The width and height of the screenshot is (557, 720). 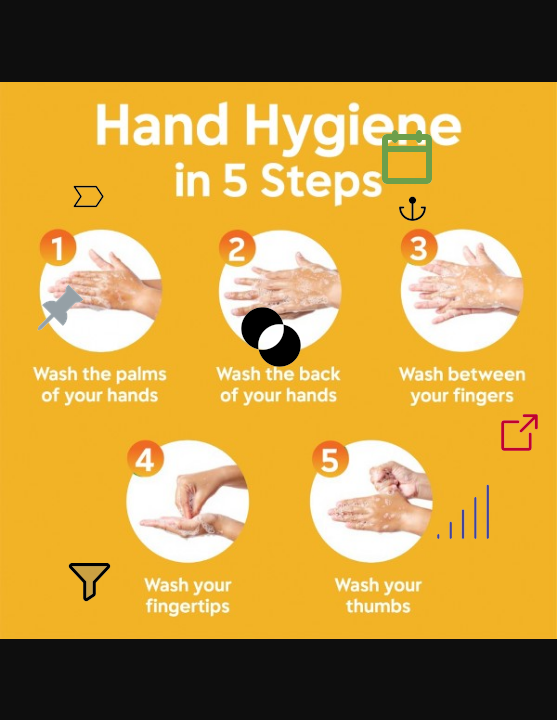 What do you see at coordinates (89, 580) in the screenshot?
I see `filter or sort content` at bounding box center [89, 580].